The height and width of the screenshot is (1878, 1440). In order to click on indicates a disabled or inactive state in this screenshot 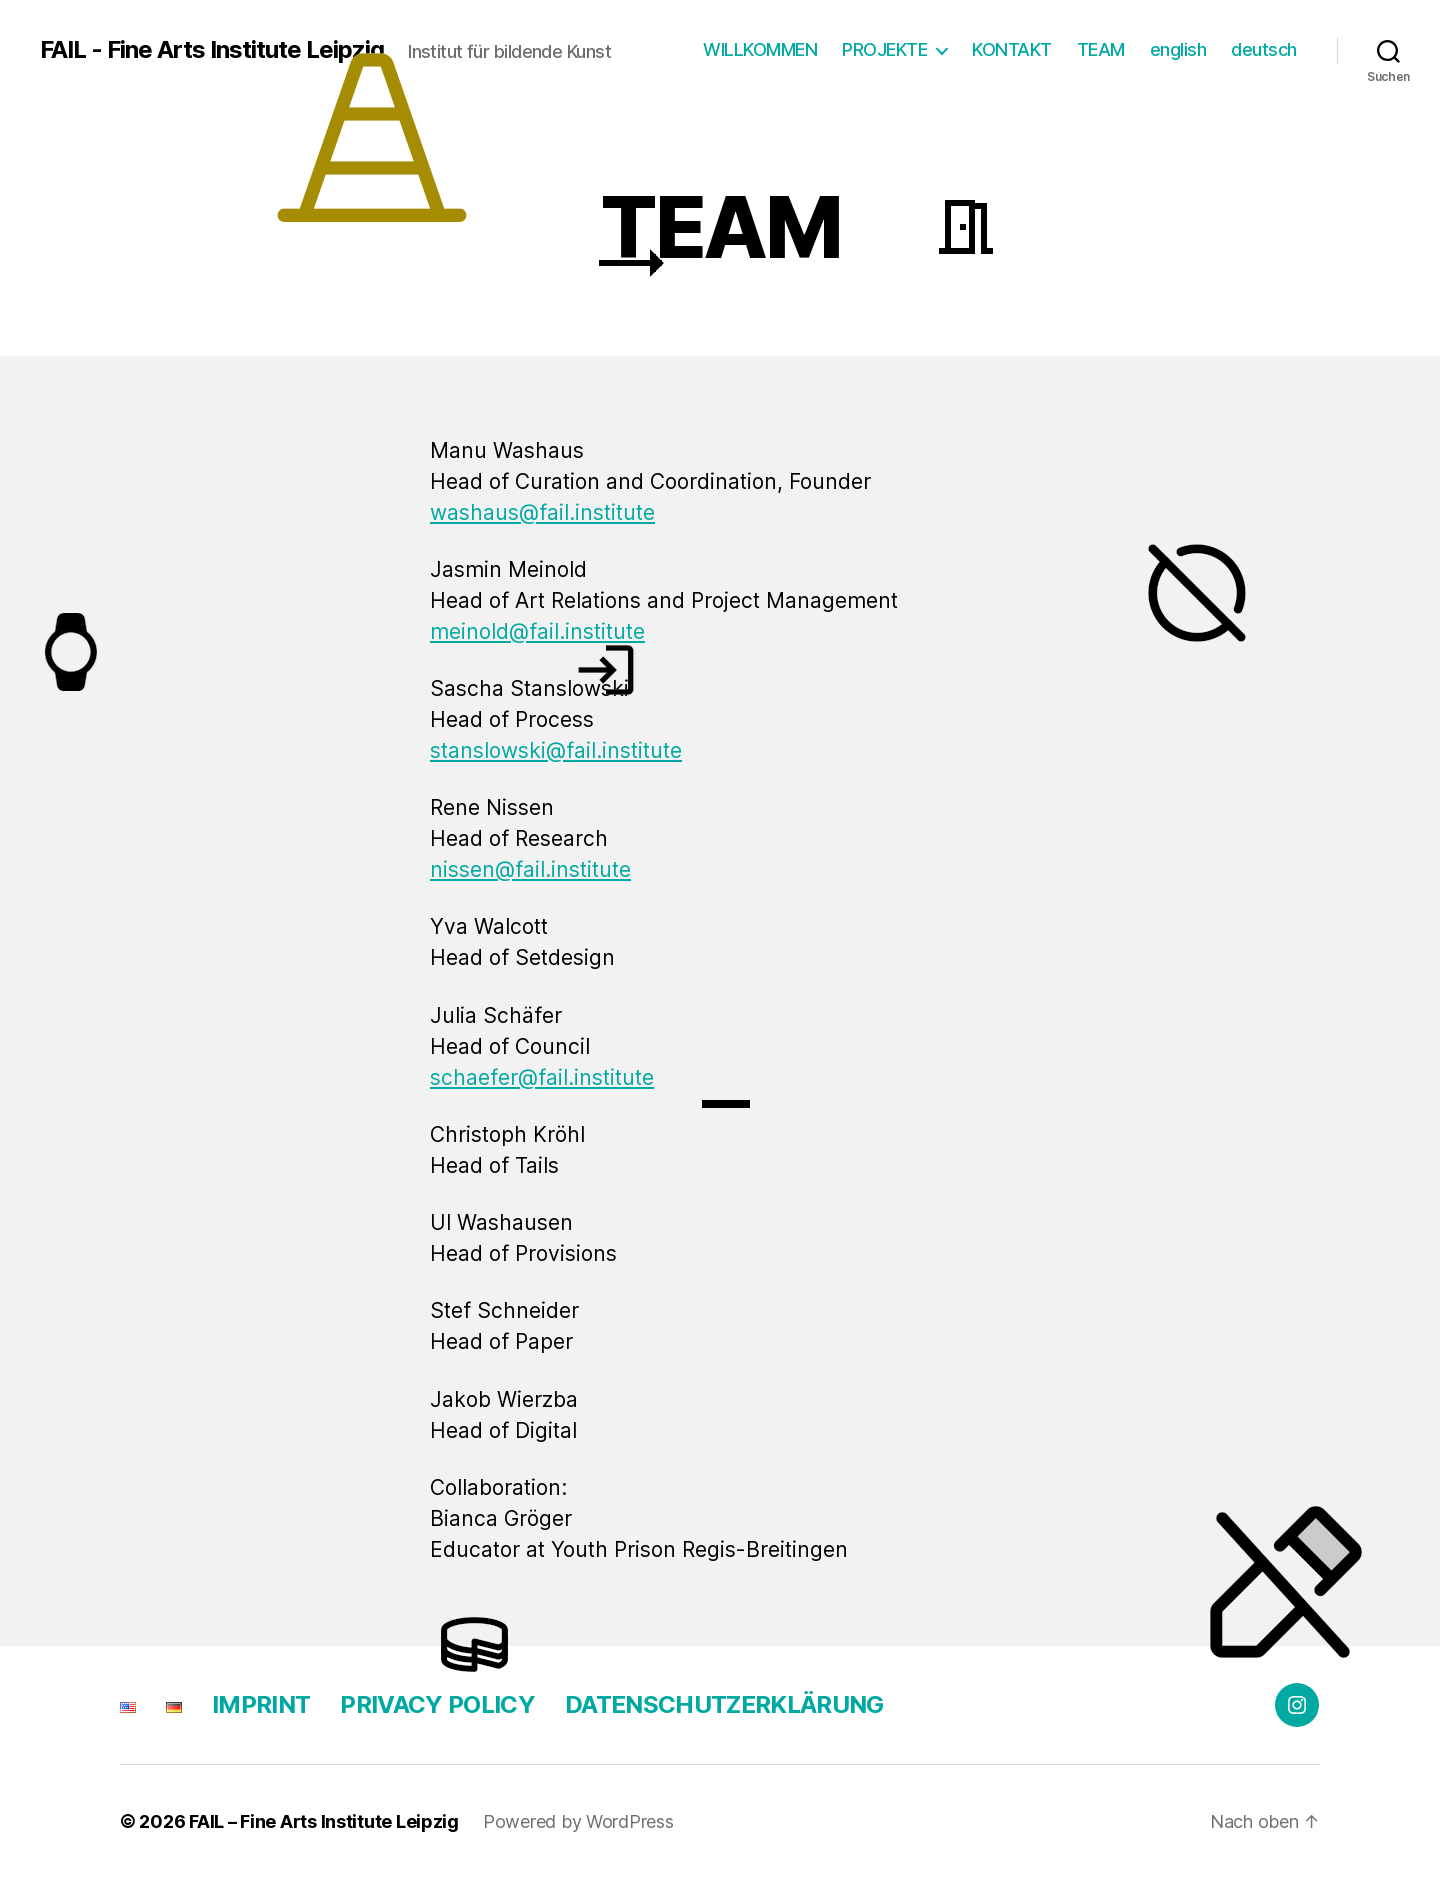, I will do `click(1197, 593)`.